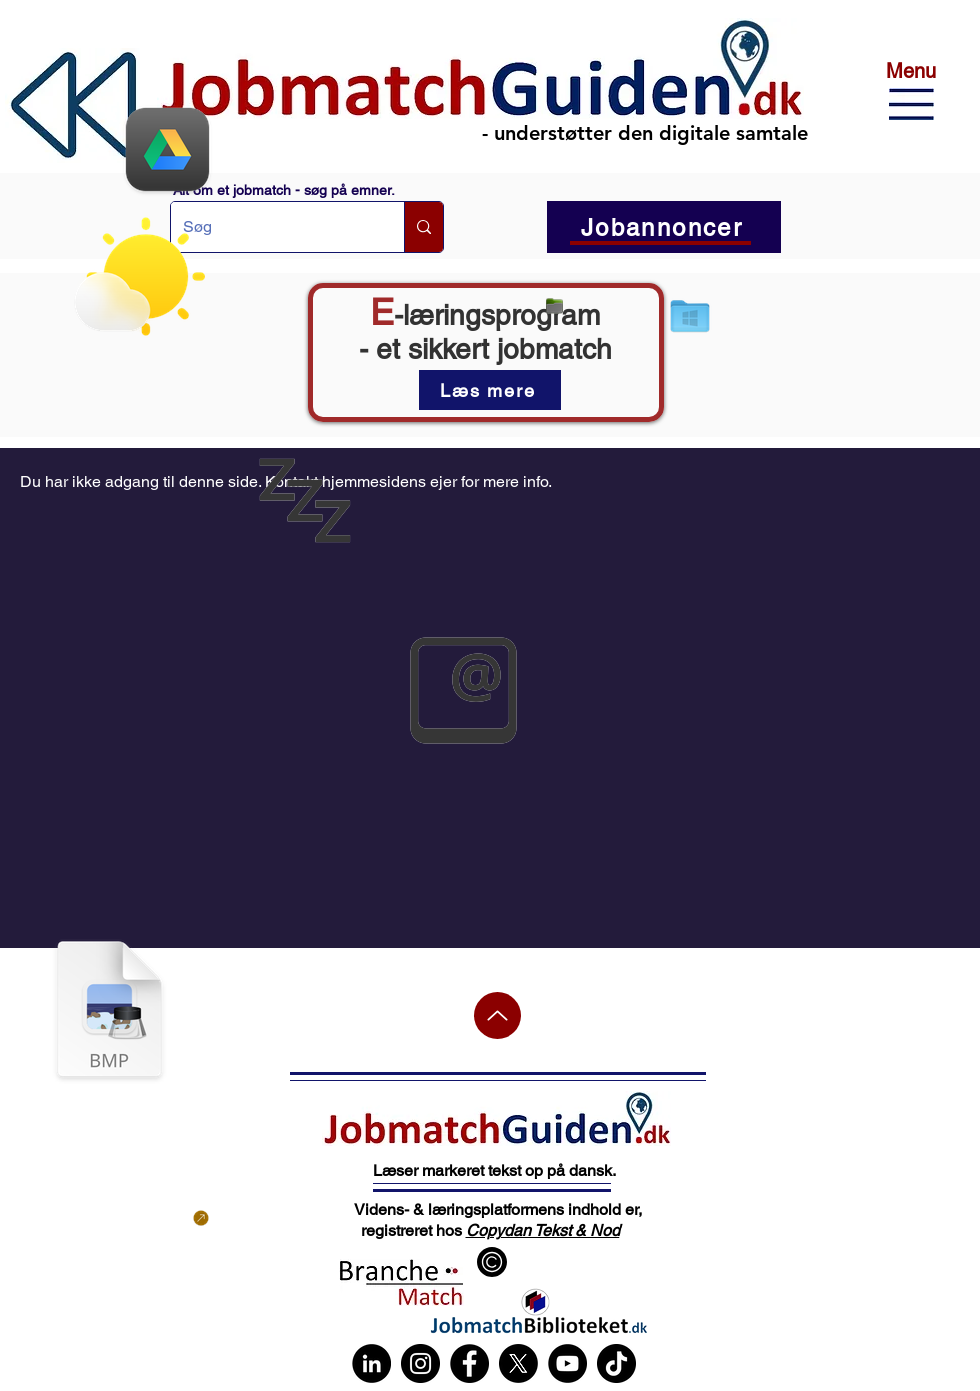 The image size is (980, 1391). I want to click on drop files here to add to folder, so click(554, 305).